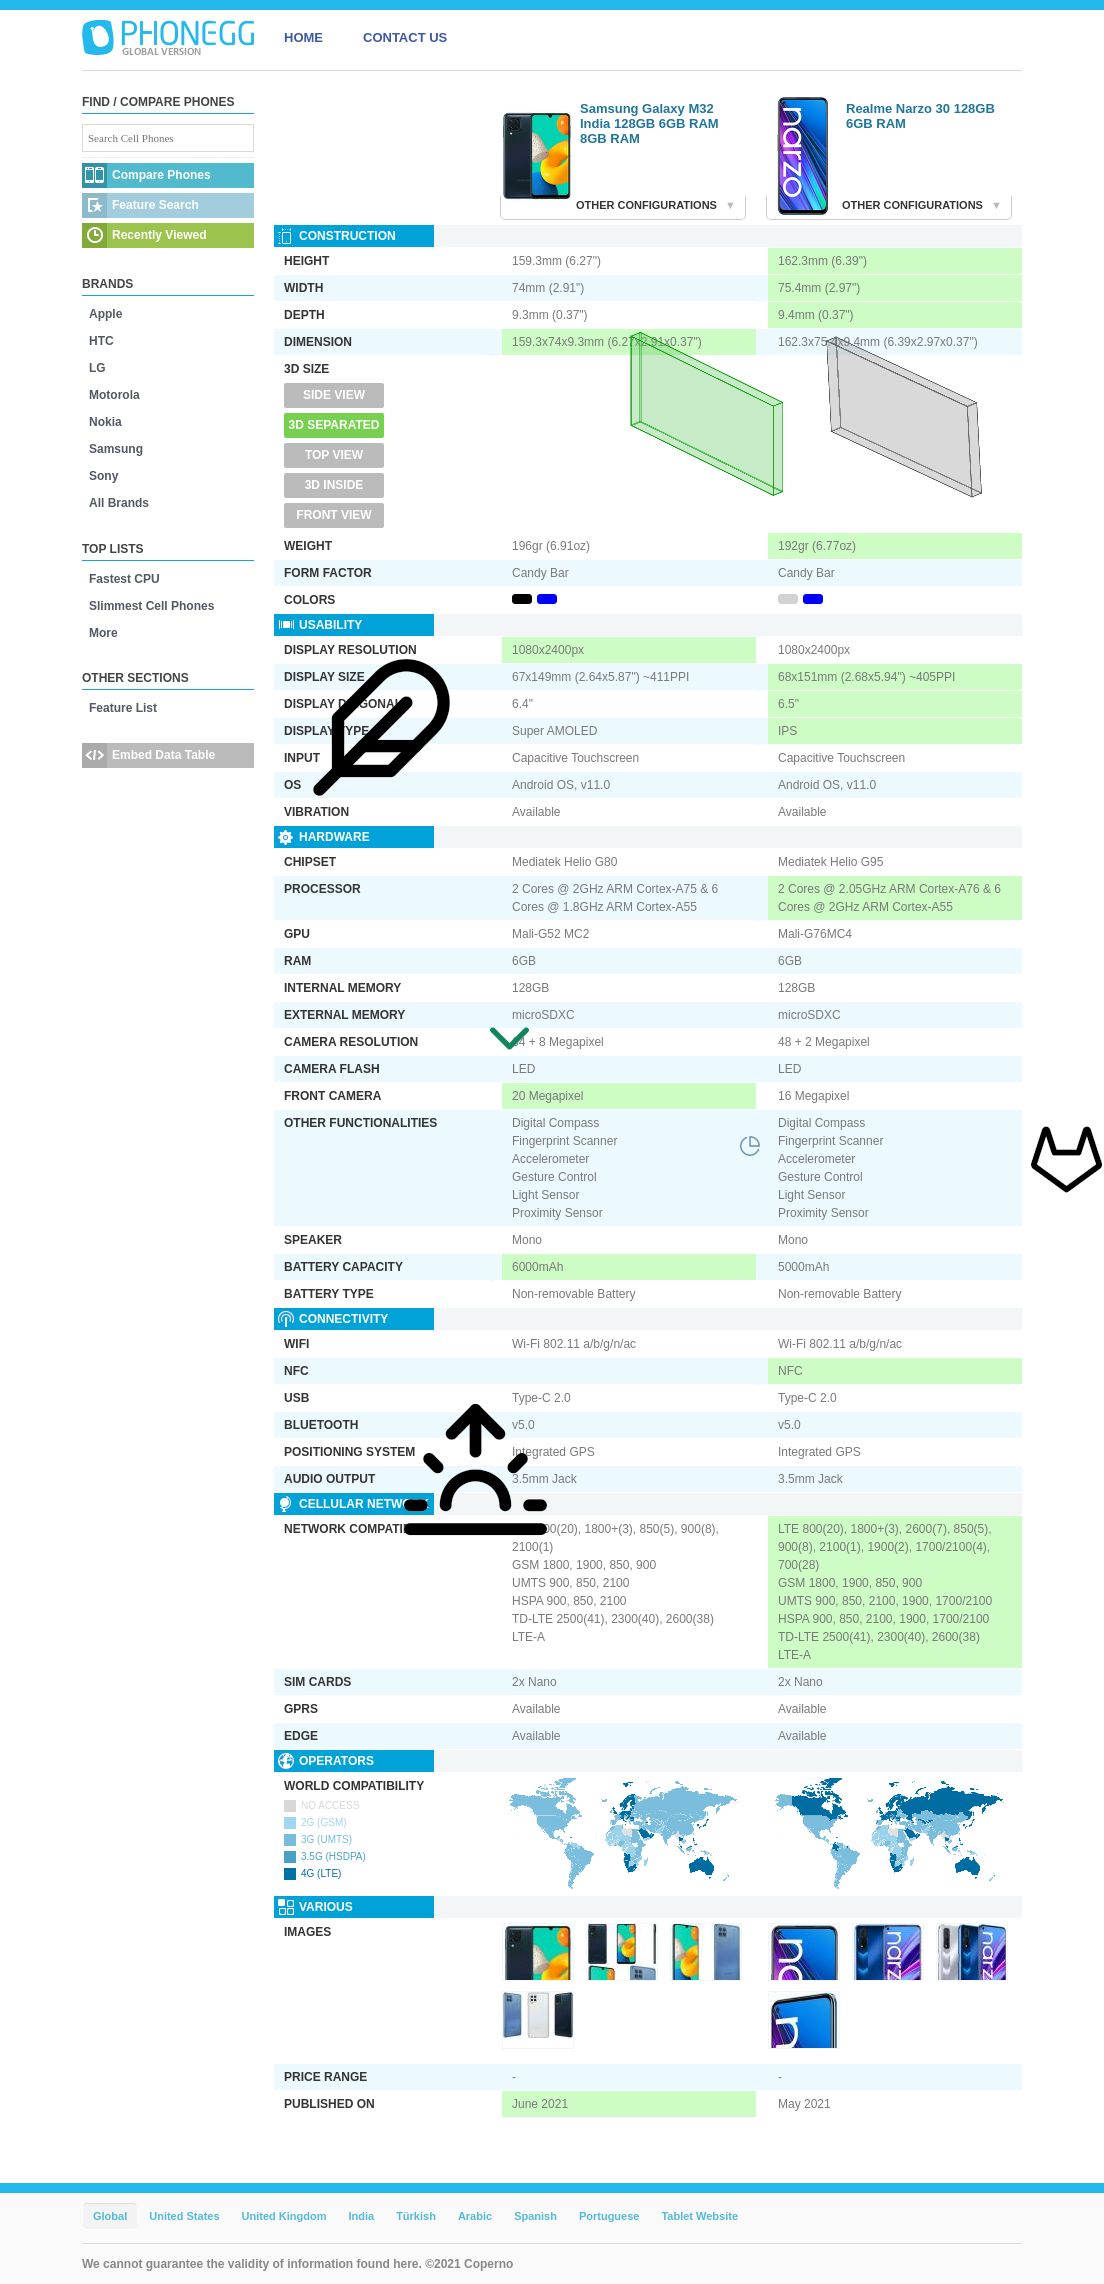 Image resolution: width=1104 pixels, height=2284 pixels. I want to click on expand a dropdown menu or section, so click(509, 1038).